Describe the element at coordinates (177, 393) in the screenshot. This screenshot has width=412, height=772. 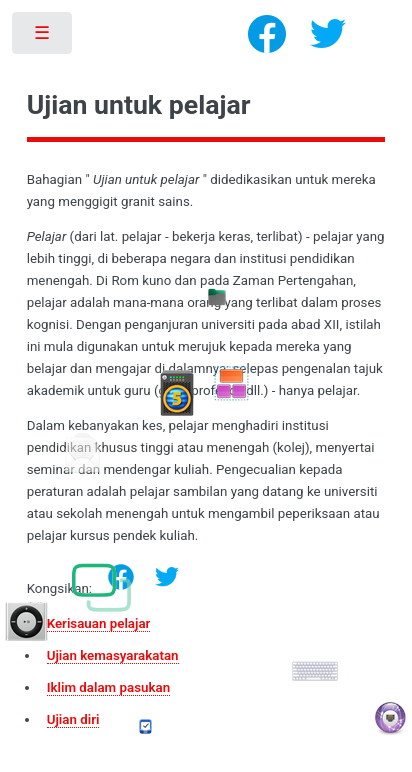
I see `access RAID 5 storage configuration` at that location.